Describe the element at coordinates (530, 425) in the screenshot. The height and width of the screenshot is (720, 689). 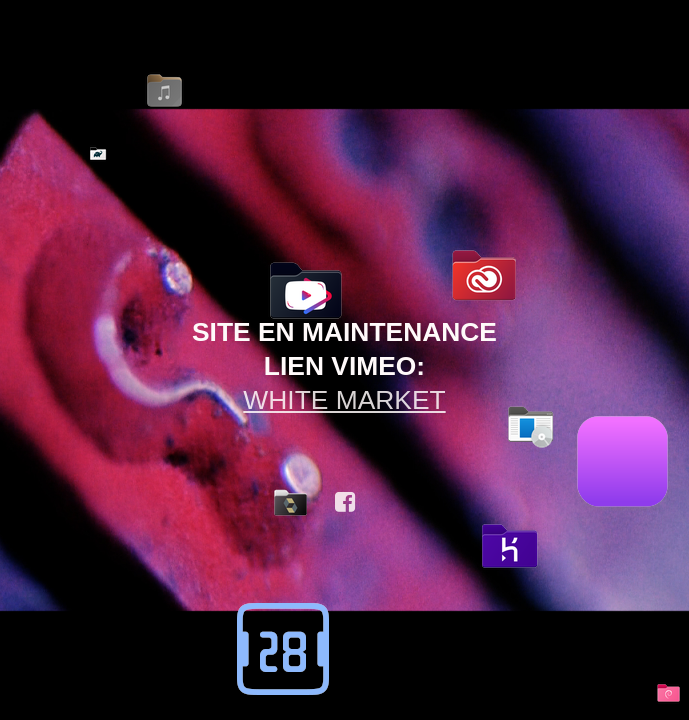
I see `open folder containing program executables` at that location.